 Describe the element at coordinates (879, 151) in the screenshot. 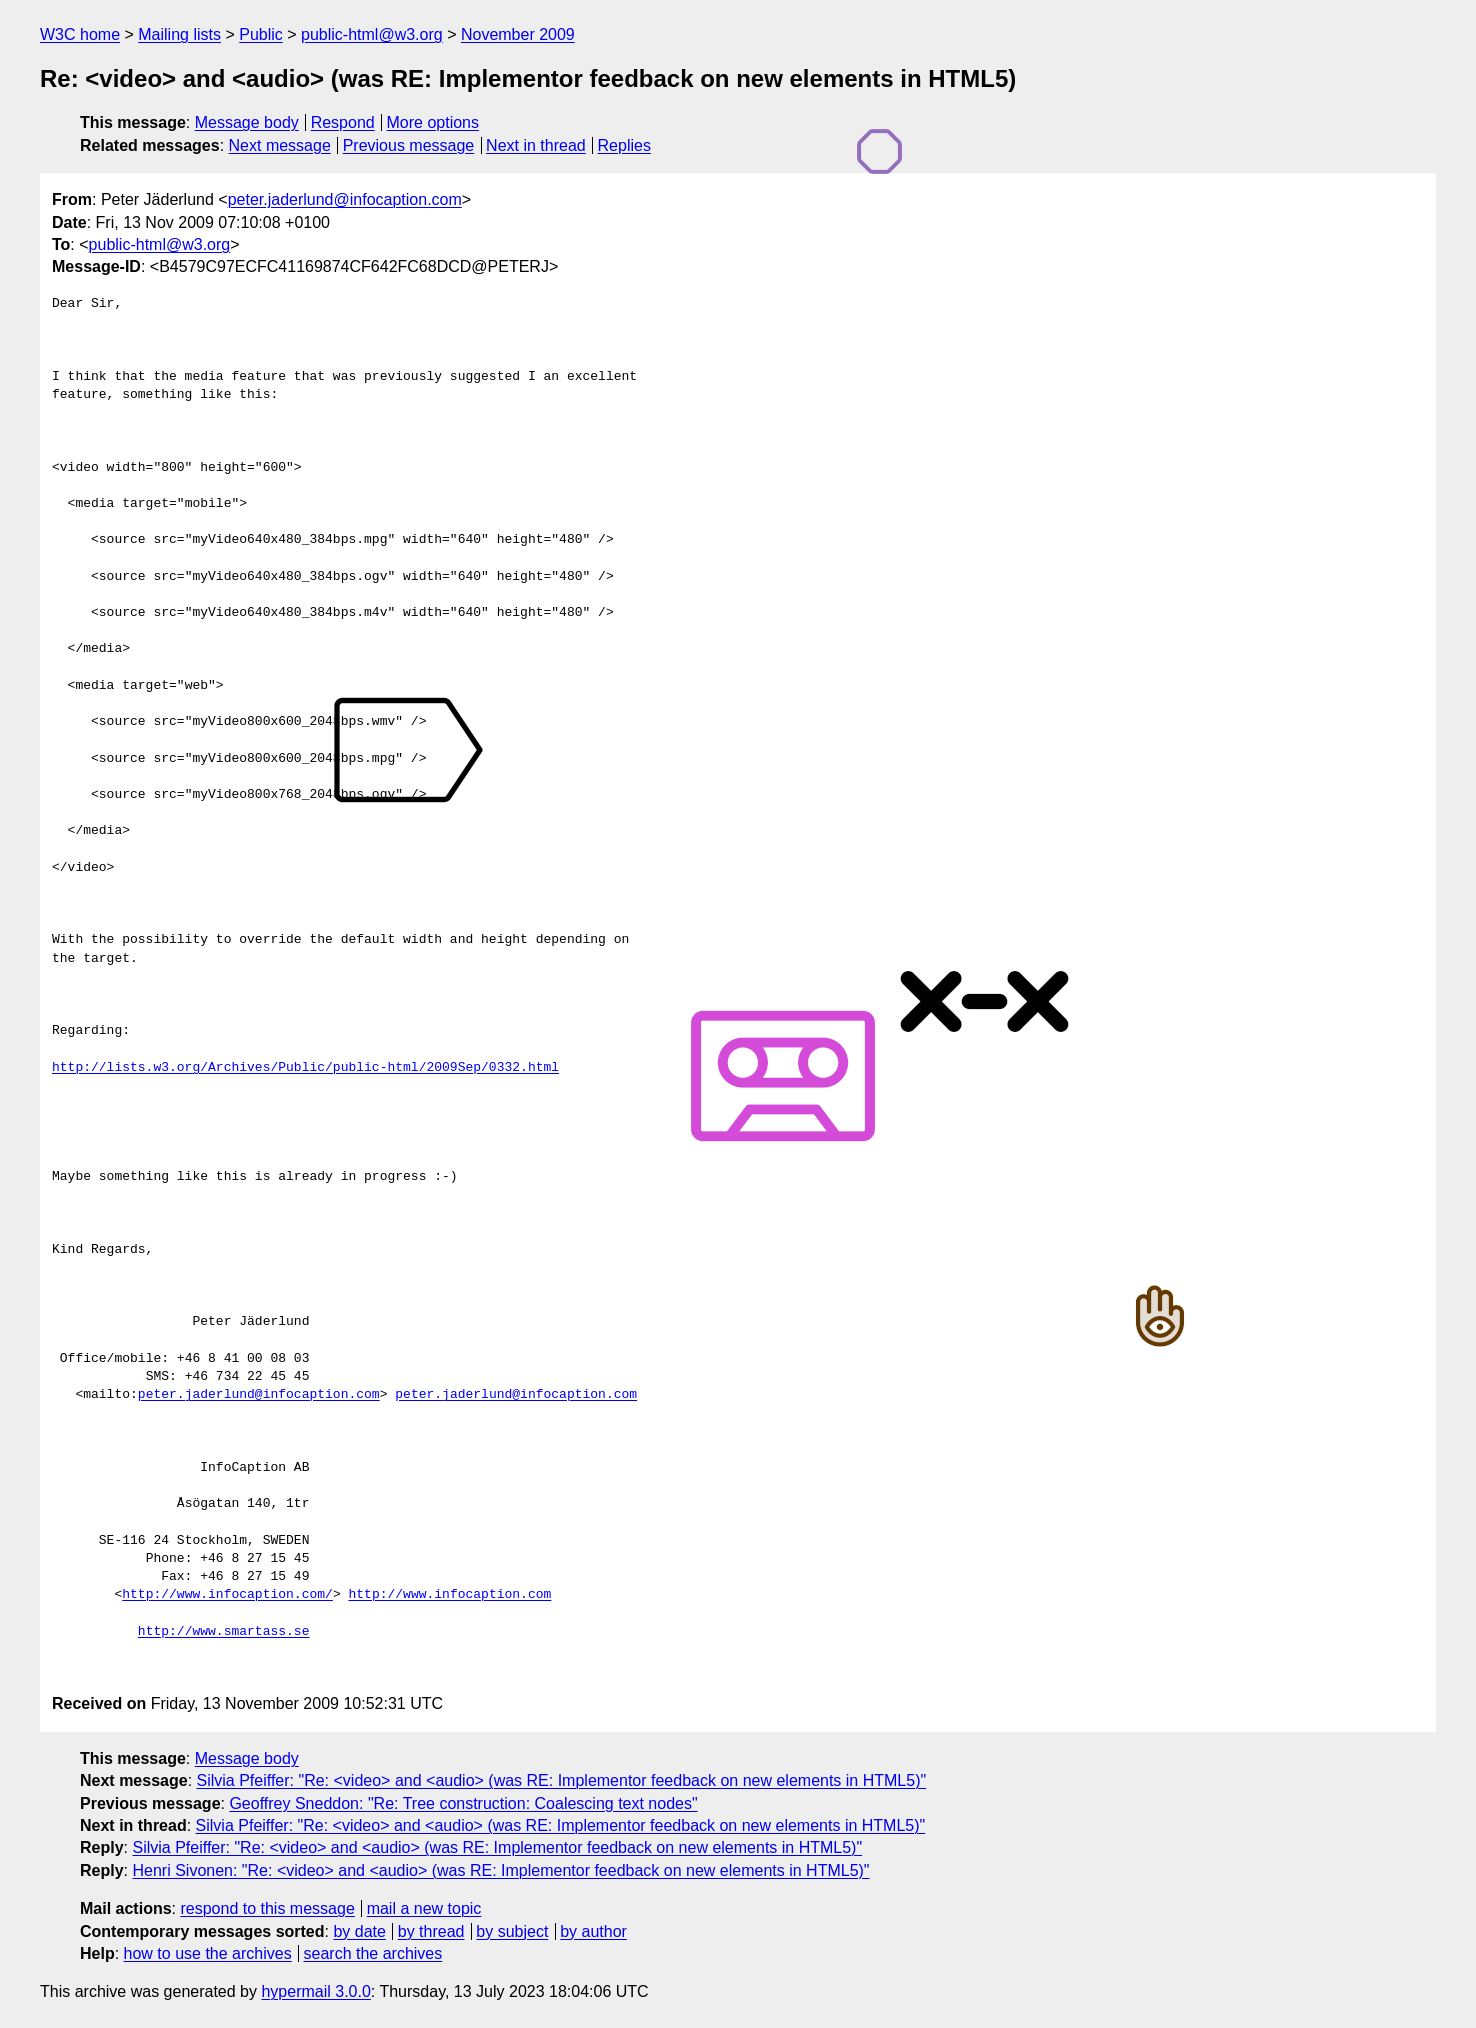

I see `indicates a stop or warning state` at that location.